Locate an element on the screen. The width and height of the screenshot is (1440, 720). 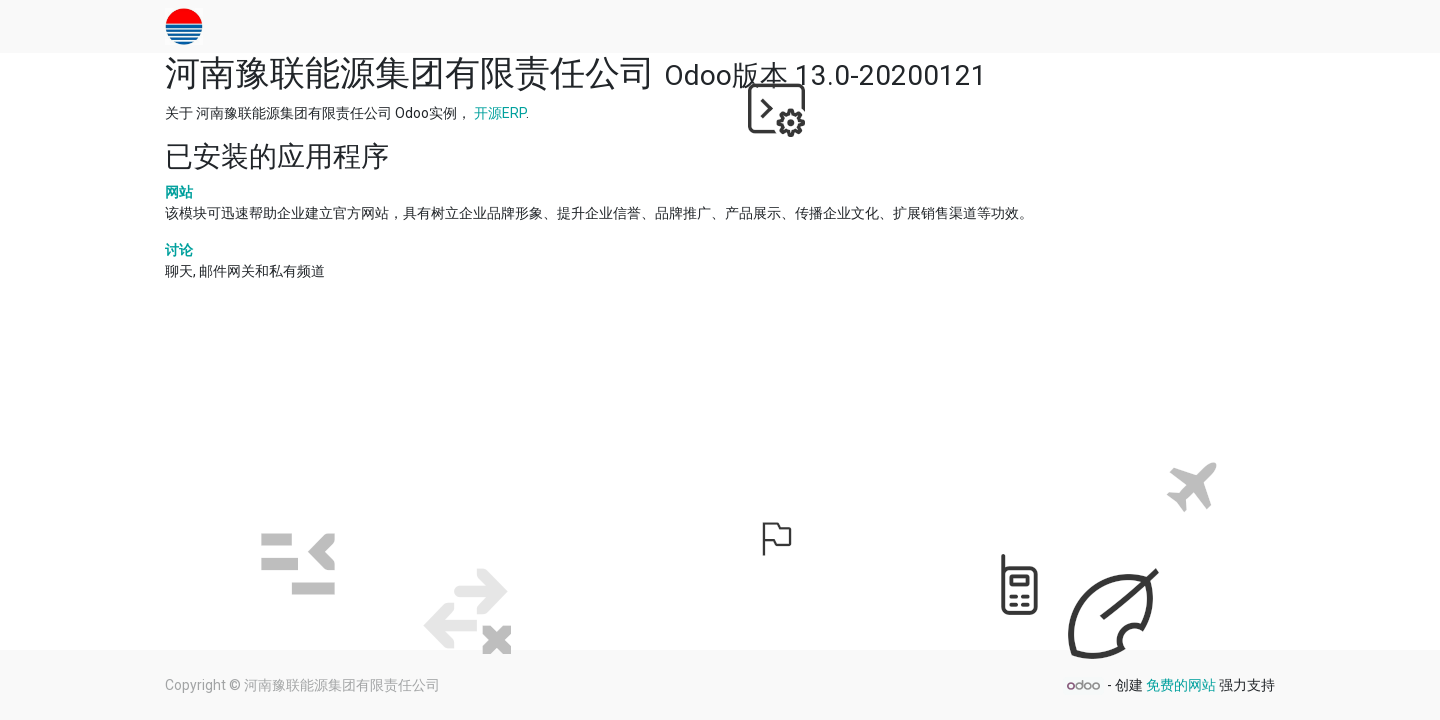
access flag emojis in the emoji picker is located at coordinates (777, 539).